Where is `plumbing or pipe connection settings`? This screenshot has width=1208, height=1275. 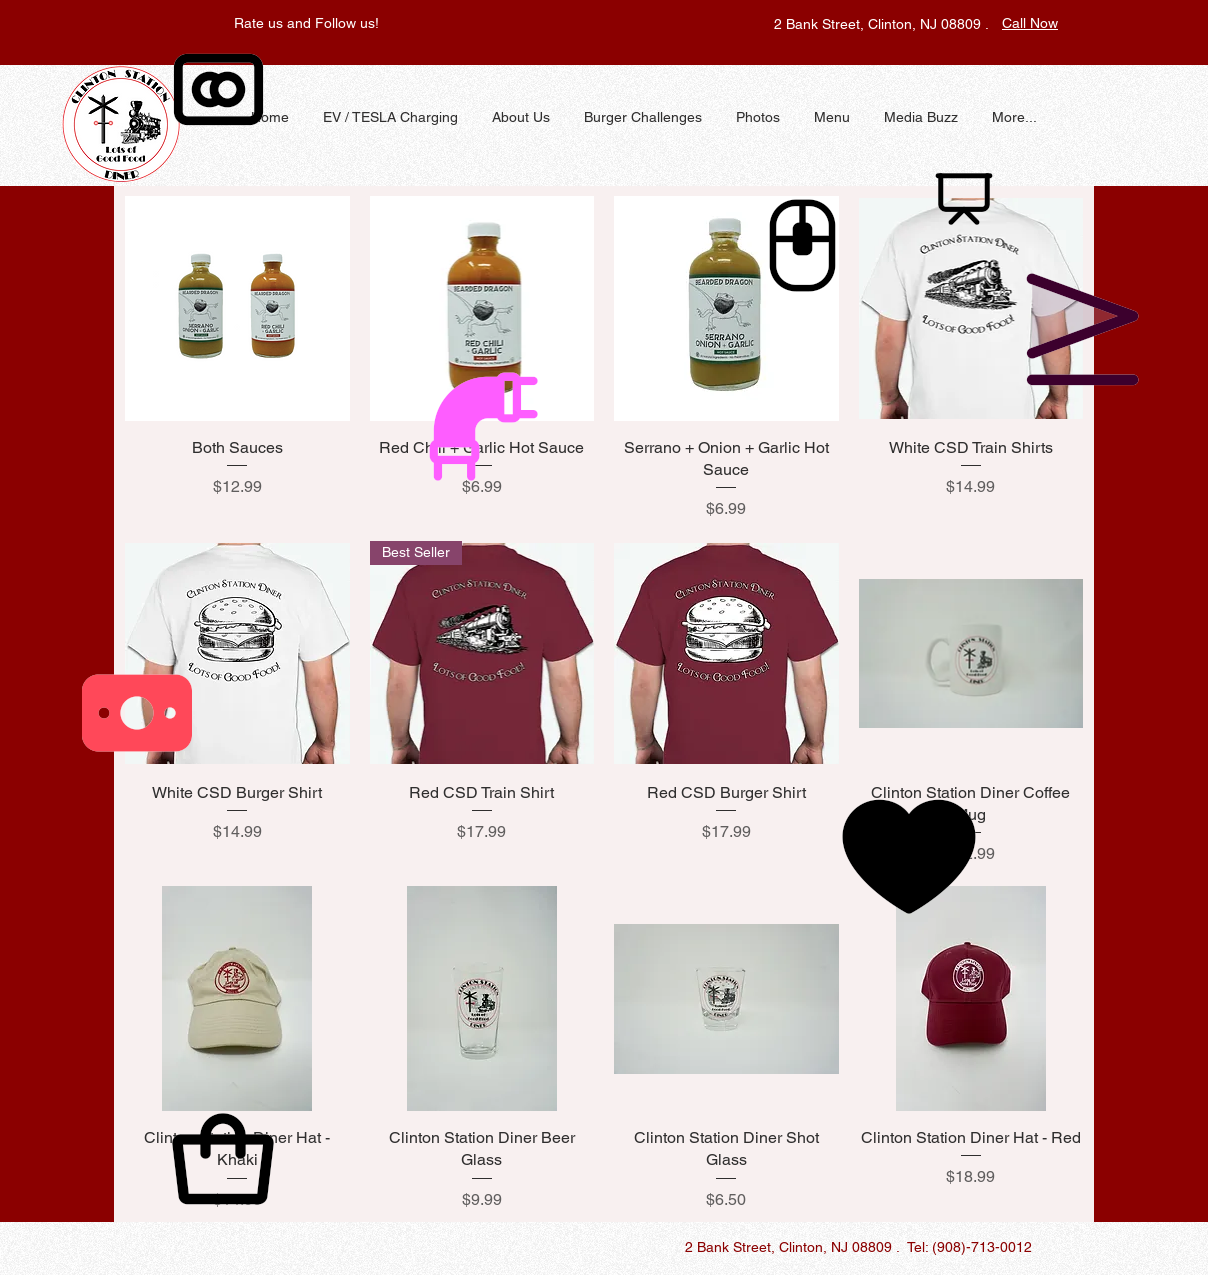
plumbing or pipe connection settings is located at coordinates (479, 422).